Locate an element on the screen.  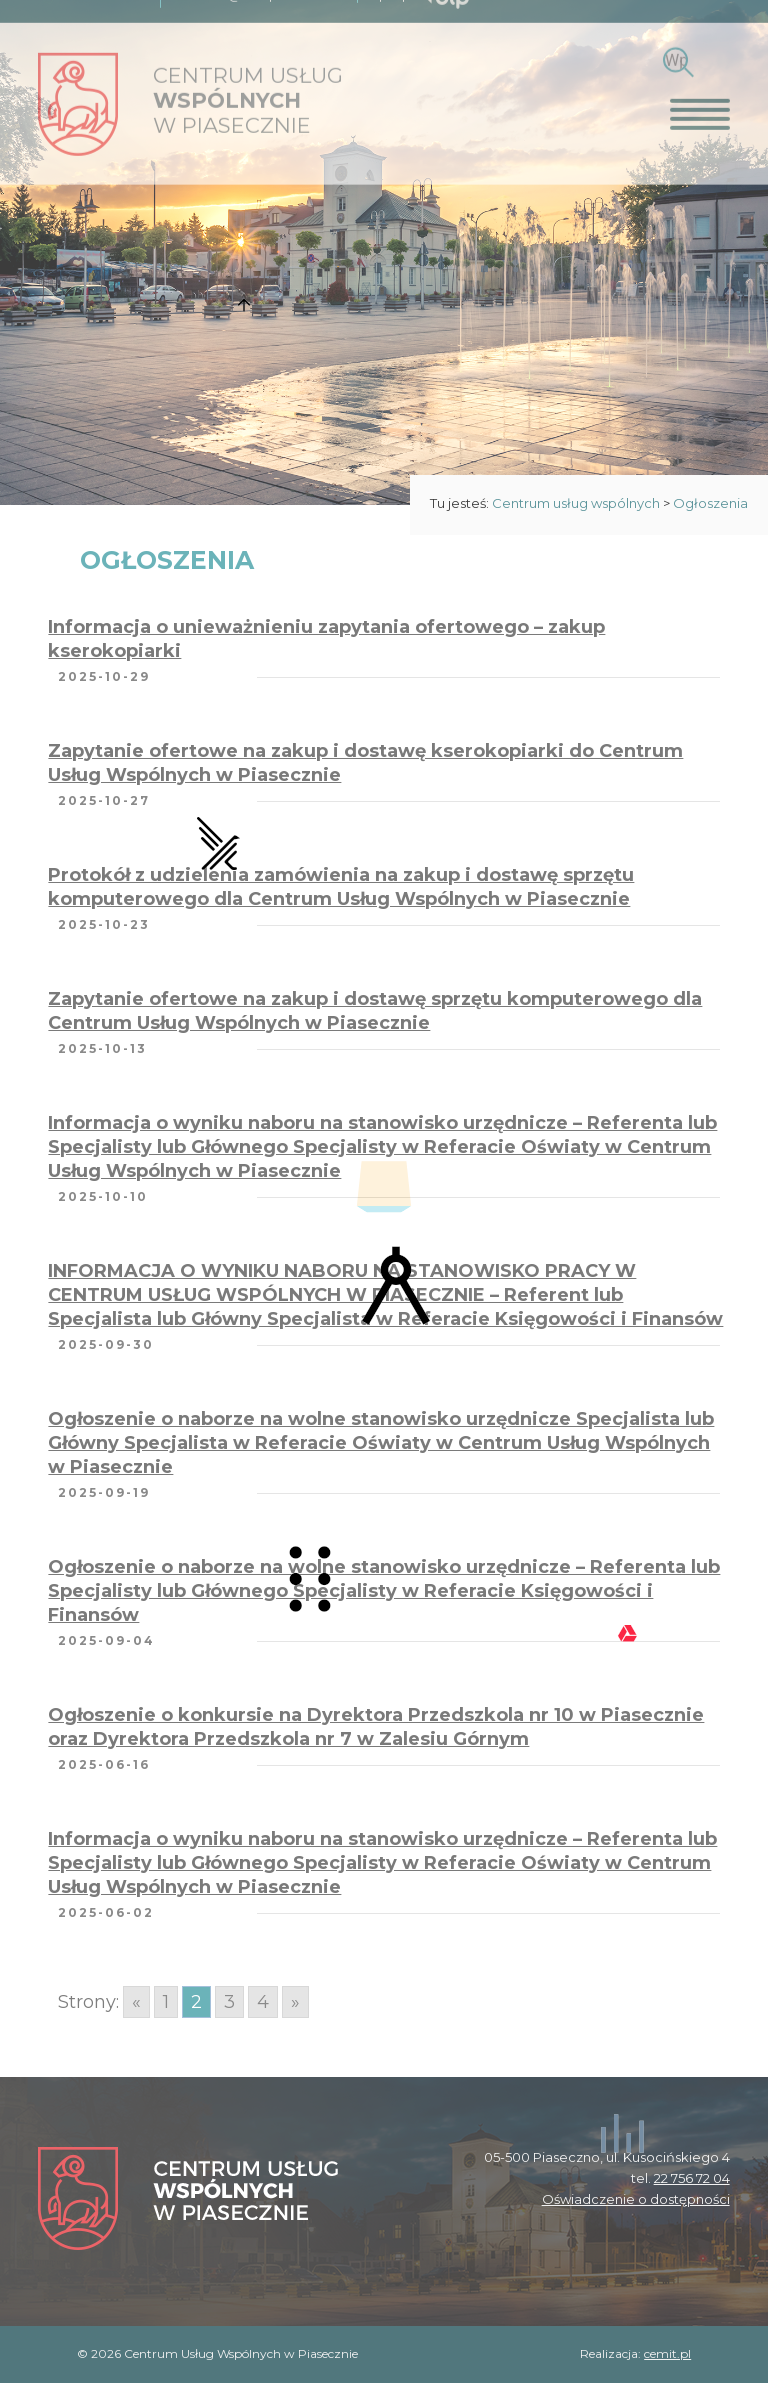
drag to reorder this item is located at coordinates (310, 1579).